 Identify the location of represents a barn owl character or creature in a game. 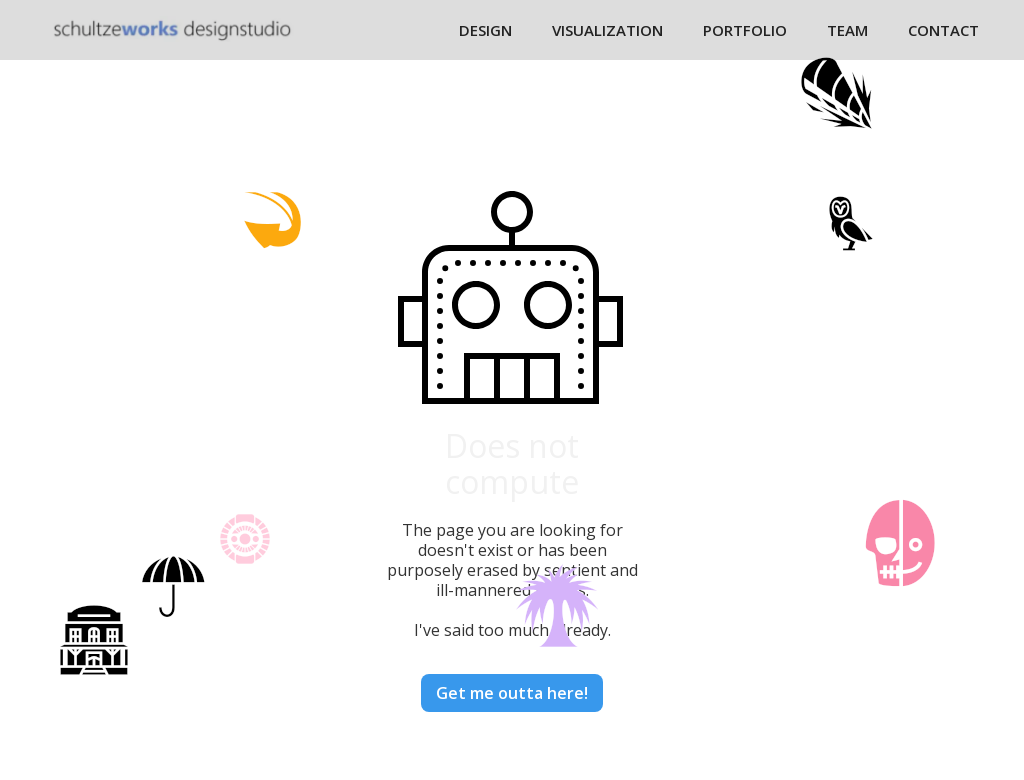
(851, 223).